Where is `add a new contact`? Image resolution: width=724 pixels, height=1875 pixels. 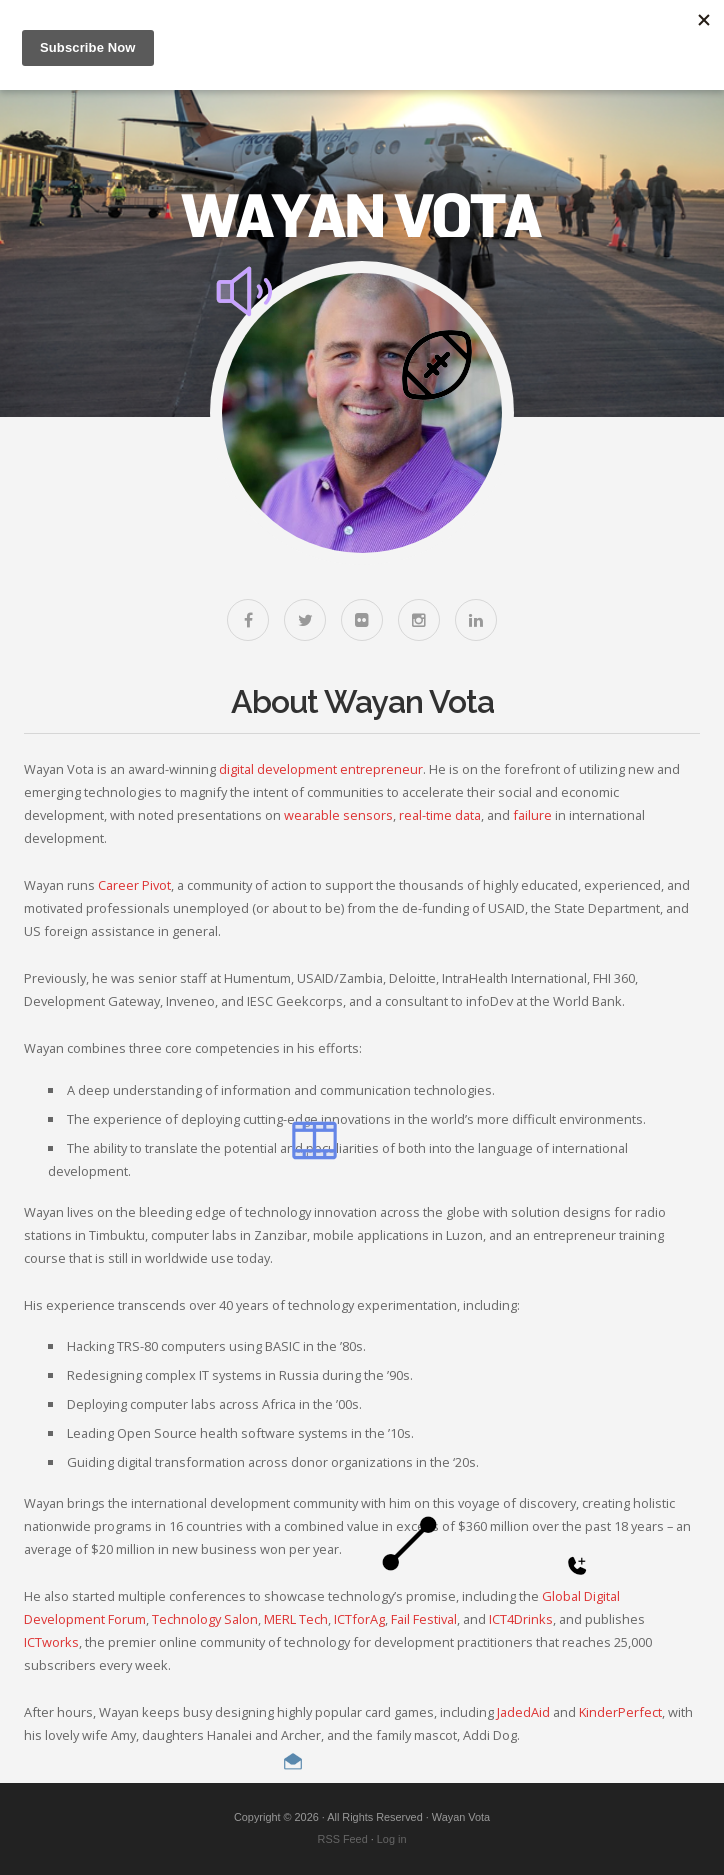
add a new contact is located at coordinates (577, 1565).